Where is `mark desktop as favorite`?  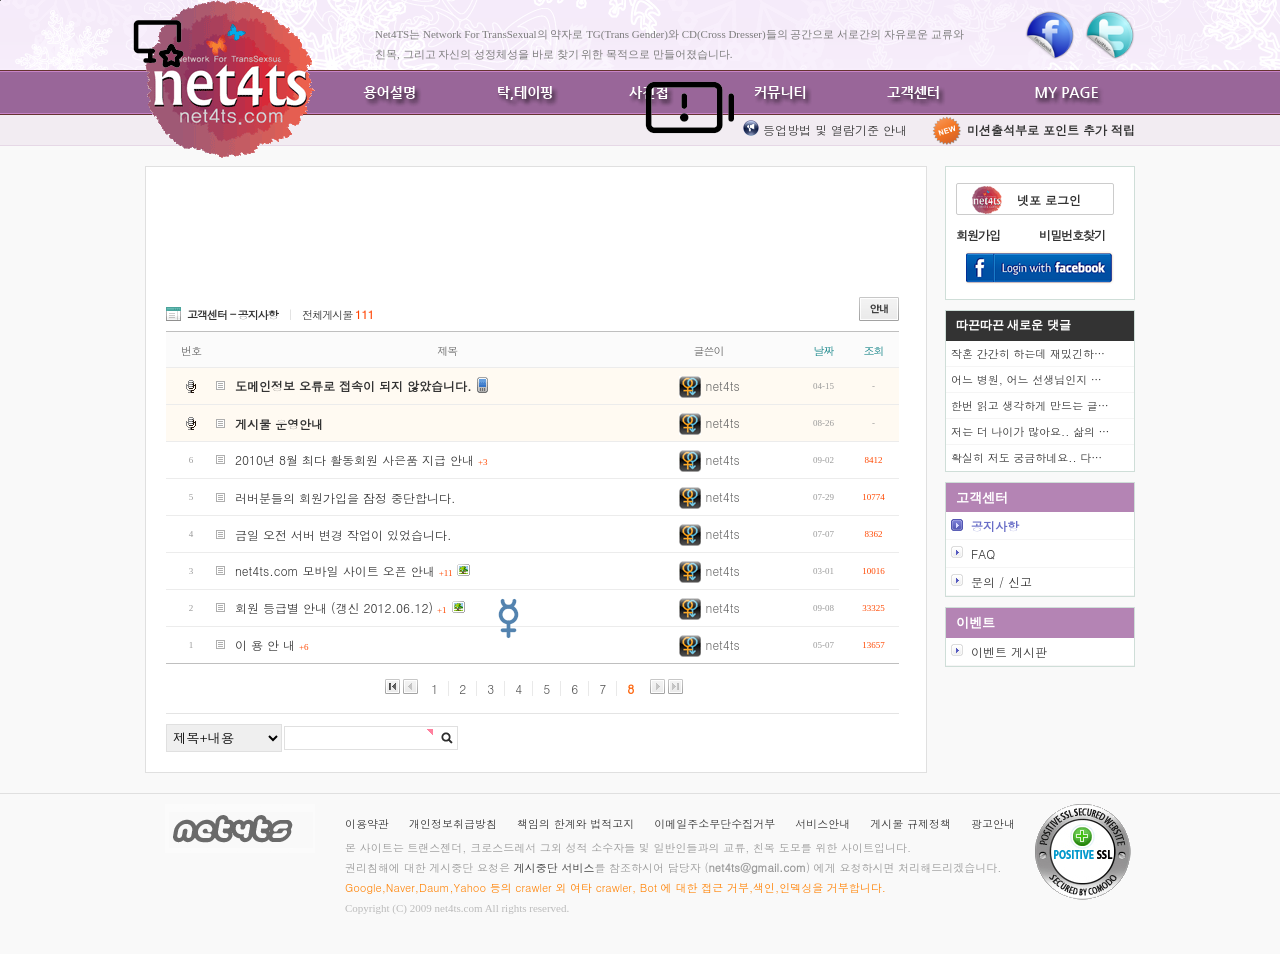 mark desktop as favorite is located at coordinates (157, 41).